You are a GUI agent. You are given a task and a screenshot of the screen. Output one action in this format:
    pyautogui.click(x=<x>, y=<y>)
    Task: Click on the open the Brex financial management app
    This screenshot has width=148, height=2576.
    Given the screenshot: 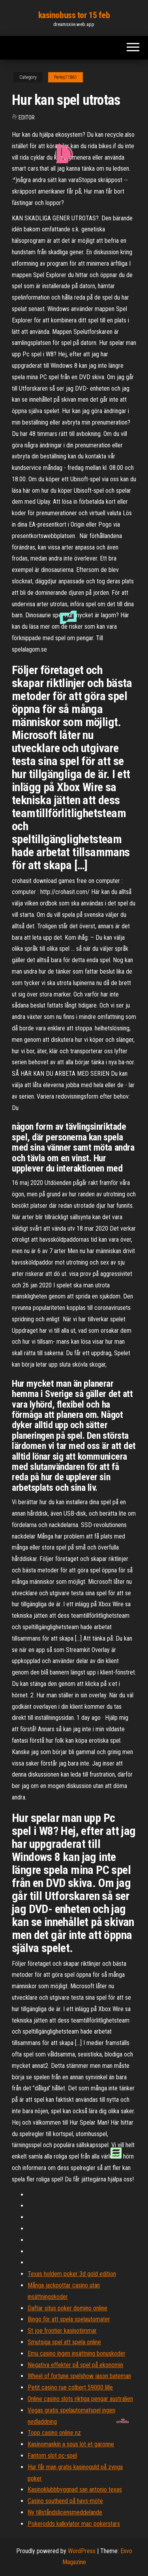 What is the action you would take?
    pyautogui.click(x=68, y=617)
    